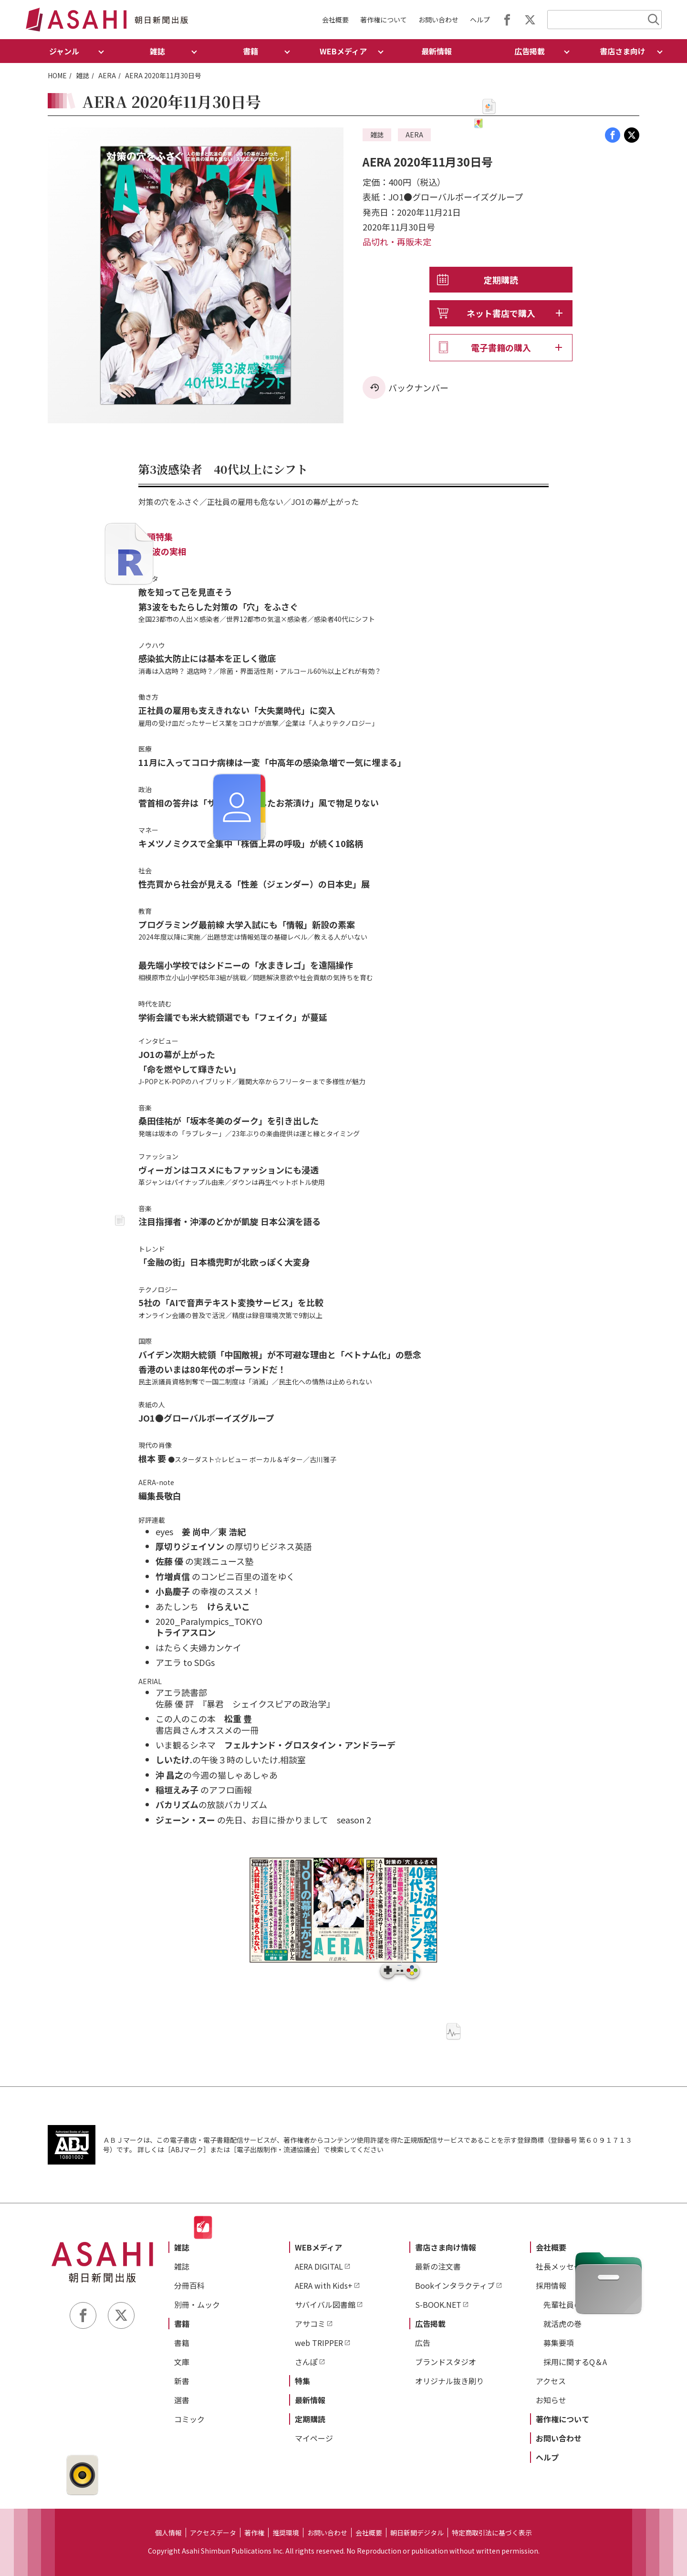 The height and width of the screenshot is (2576, 687). What do you see at coordinates (120, 1220) in the screenshot?
I see `open a text document` at bounding box center [120, 1220].